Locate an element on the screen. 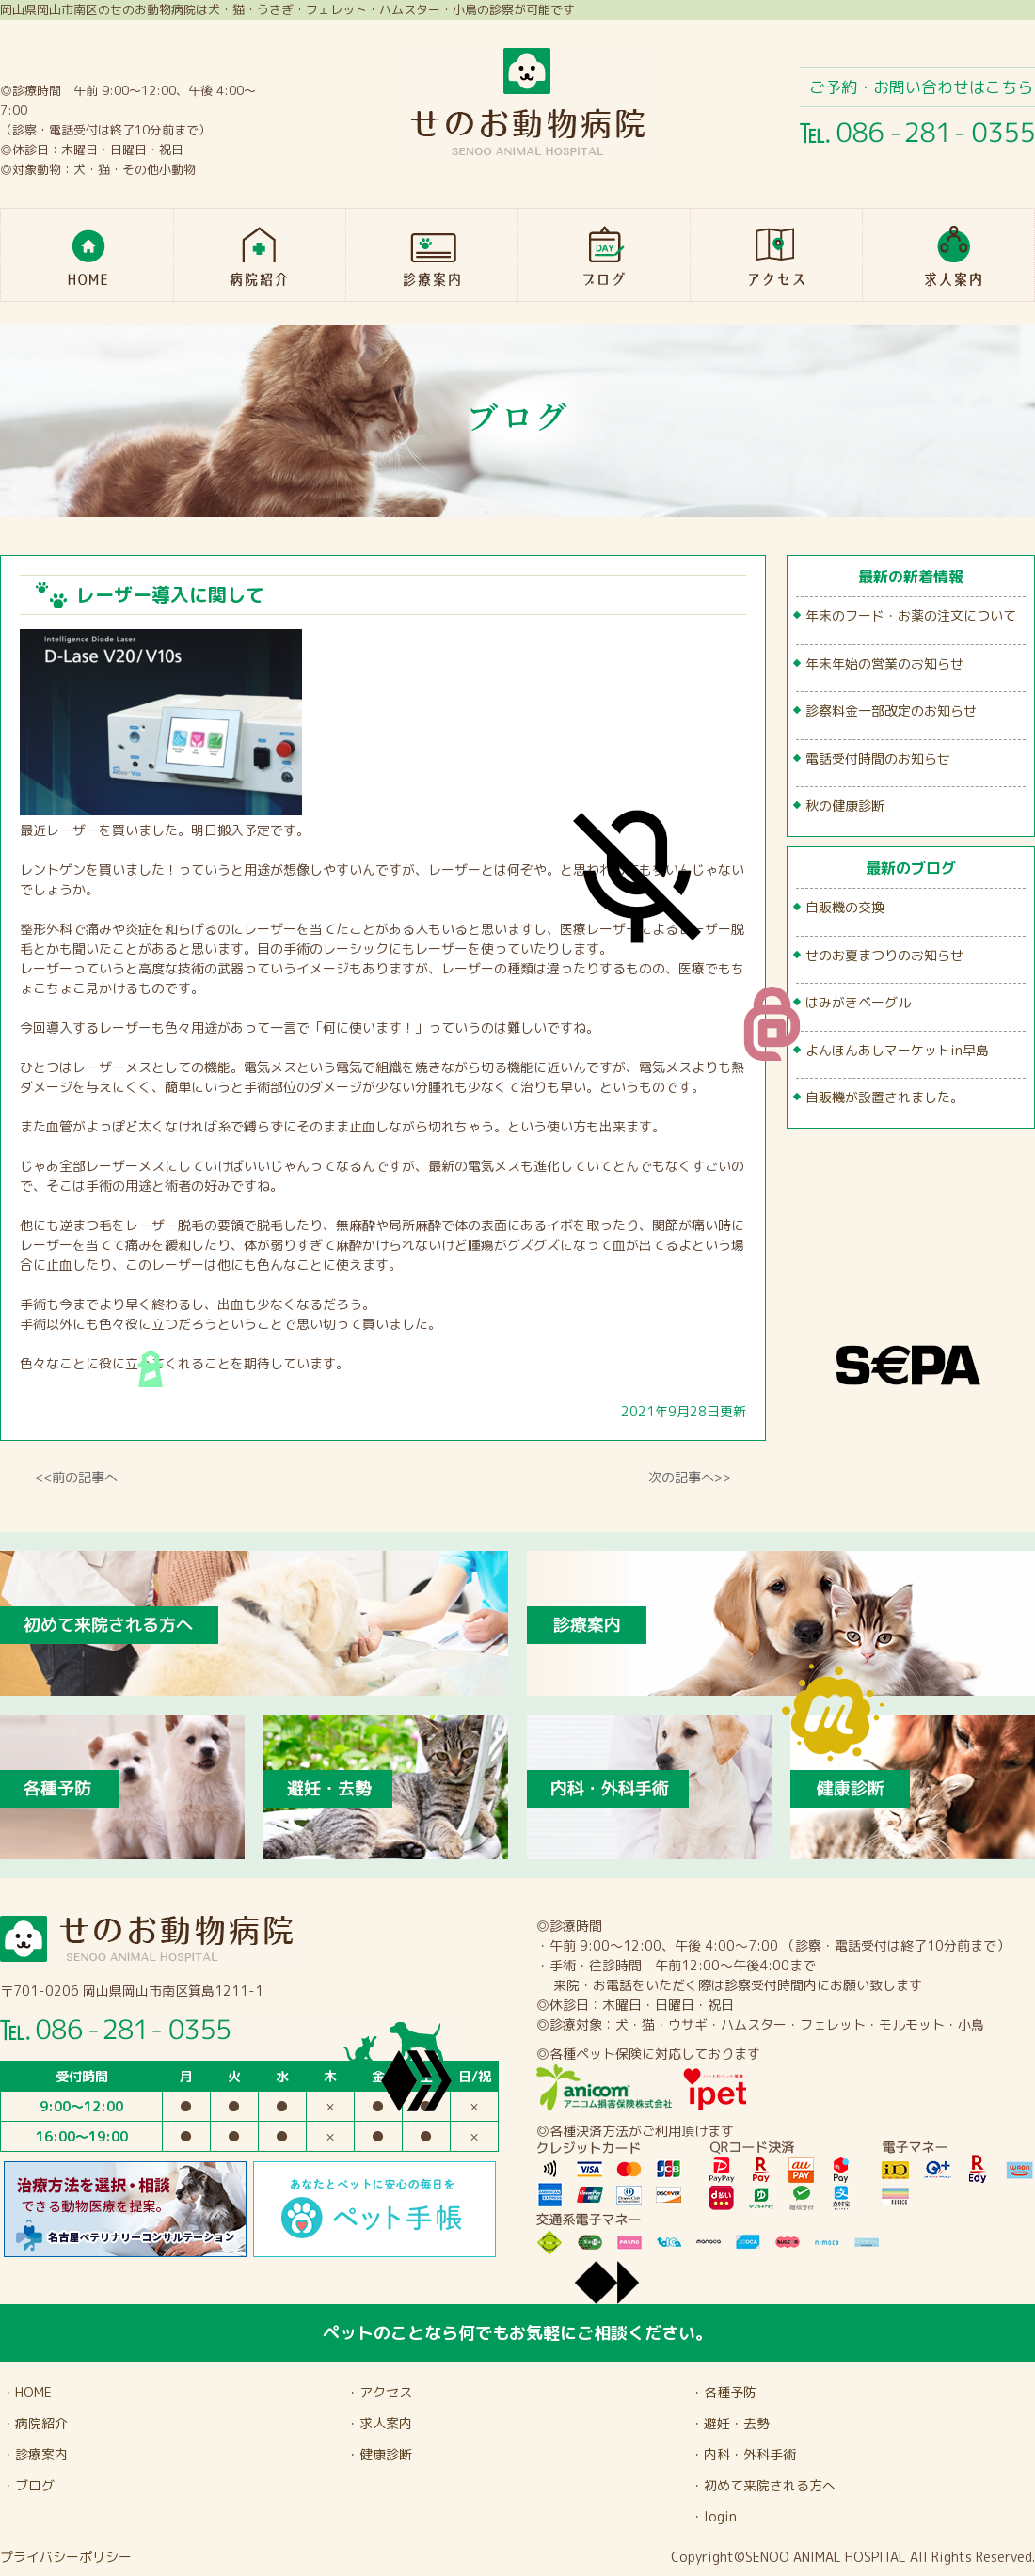 The height and width of the screenshot is (2576, 1035). open addy.io email alias service is located at coordinates (772, 1023).